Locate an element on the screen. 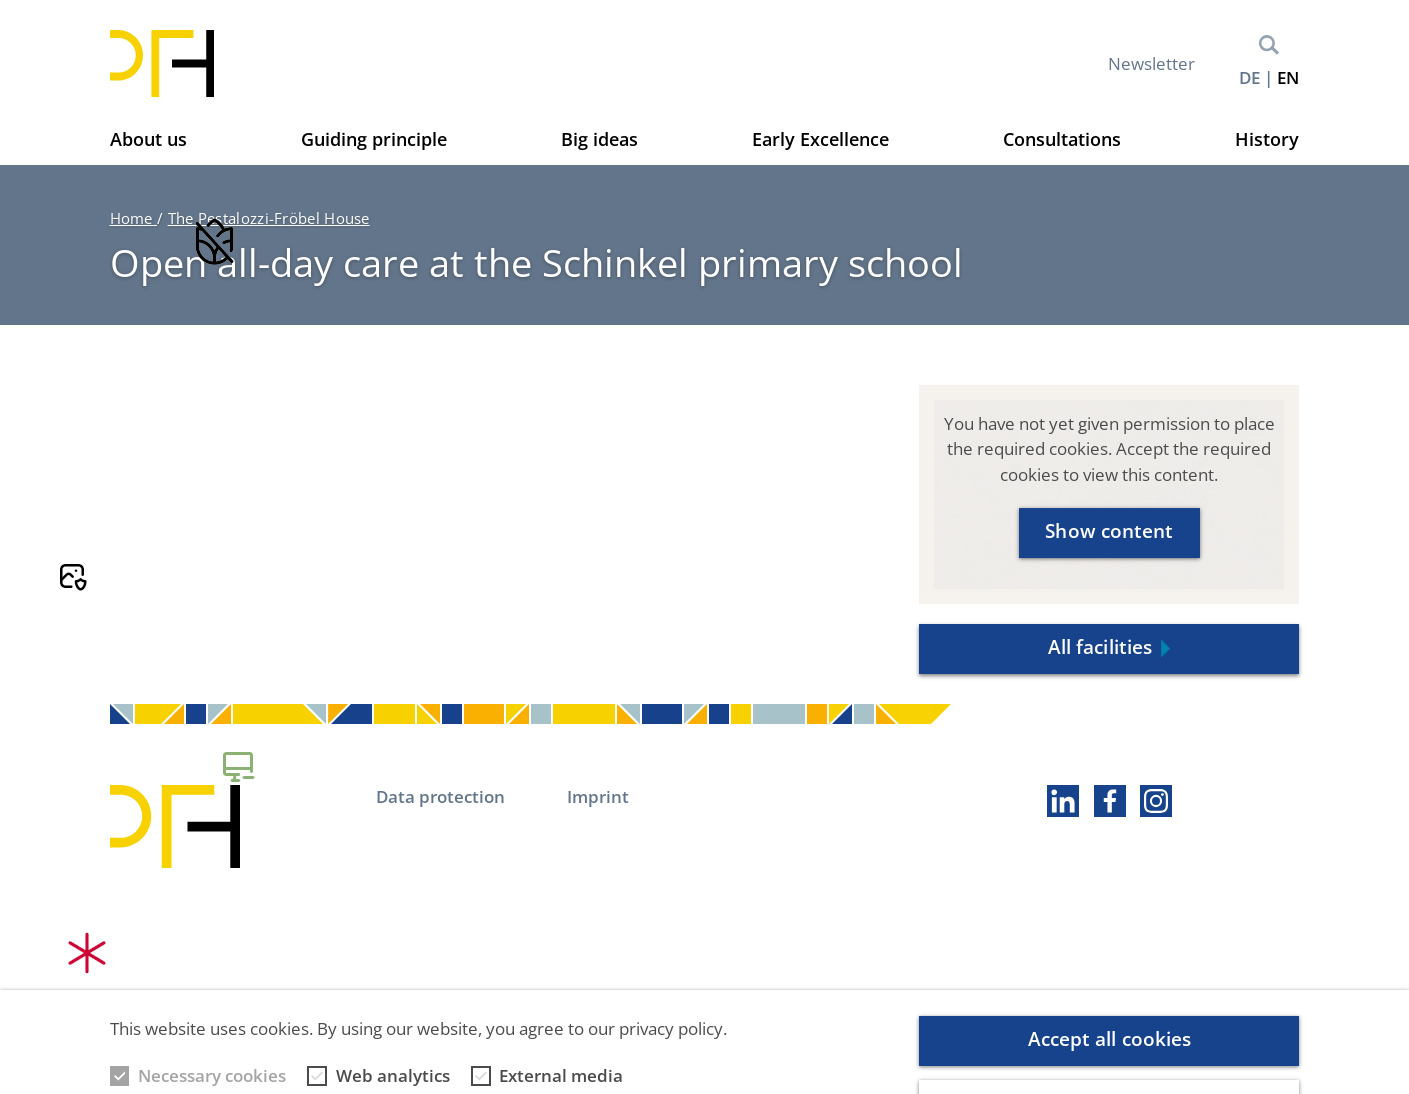  indicates gluten-free or grain-free option is located at coordinates (214, 242).